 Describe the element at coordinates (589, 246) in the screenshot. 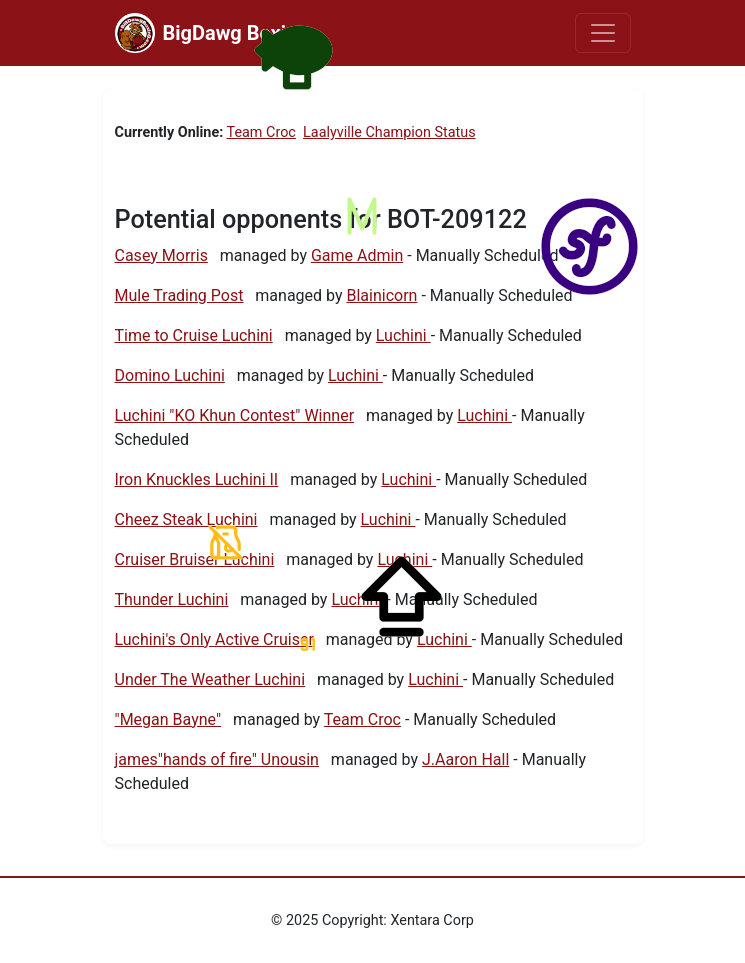

I see `symfony framework logo` at that location.